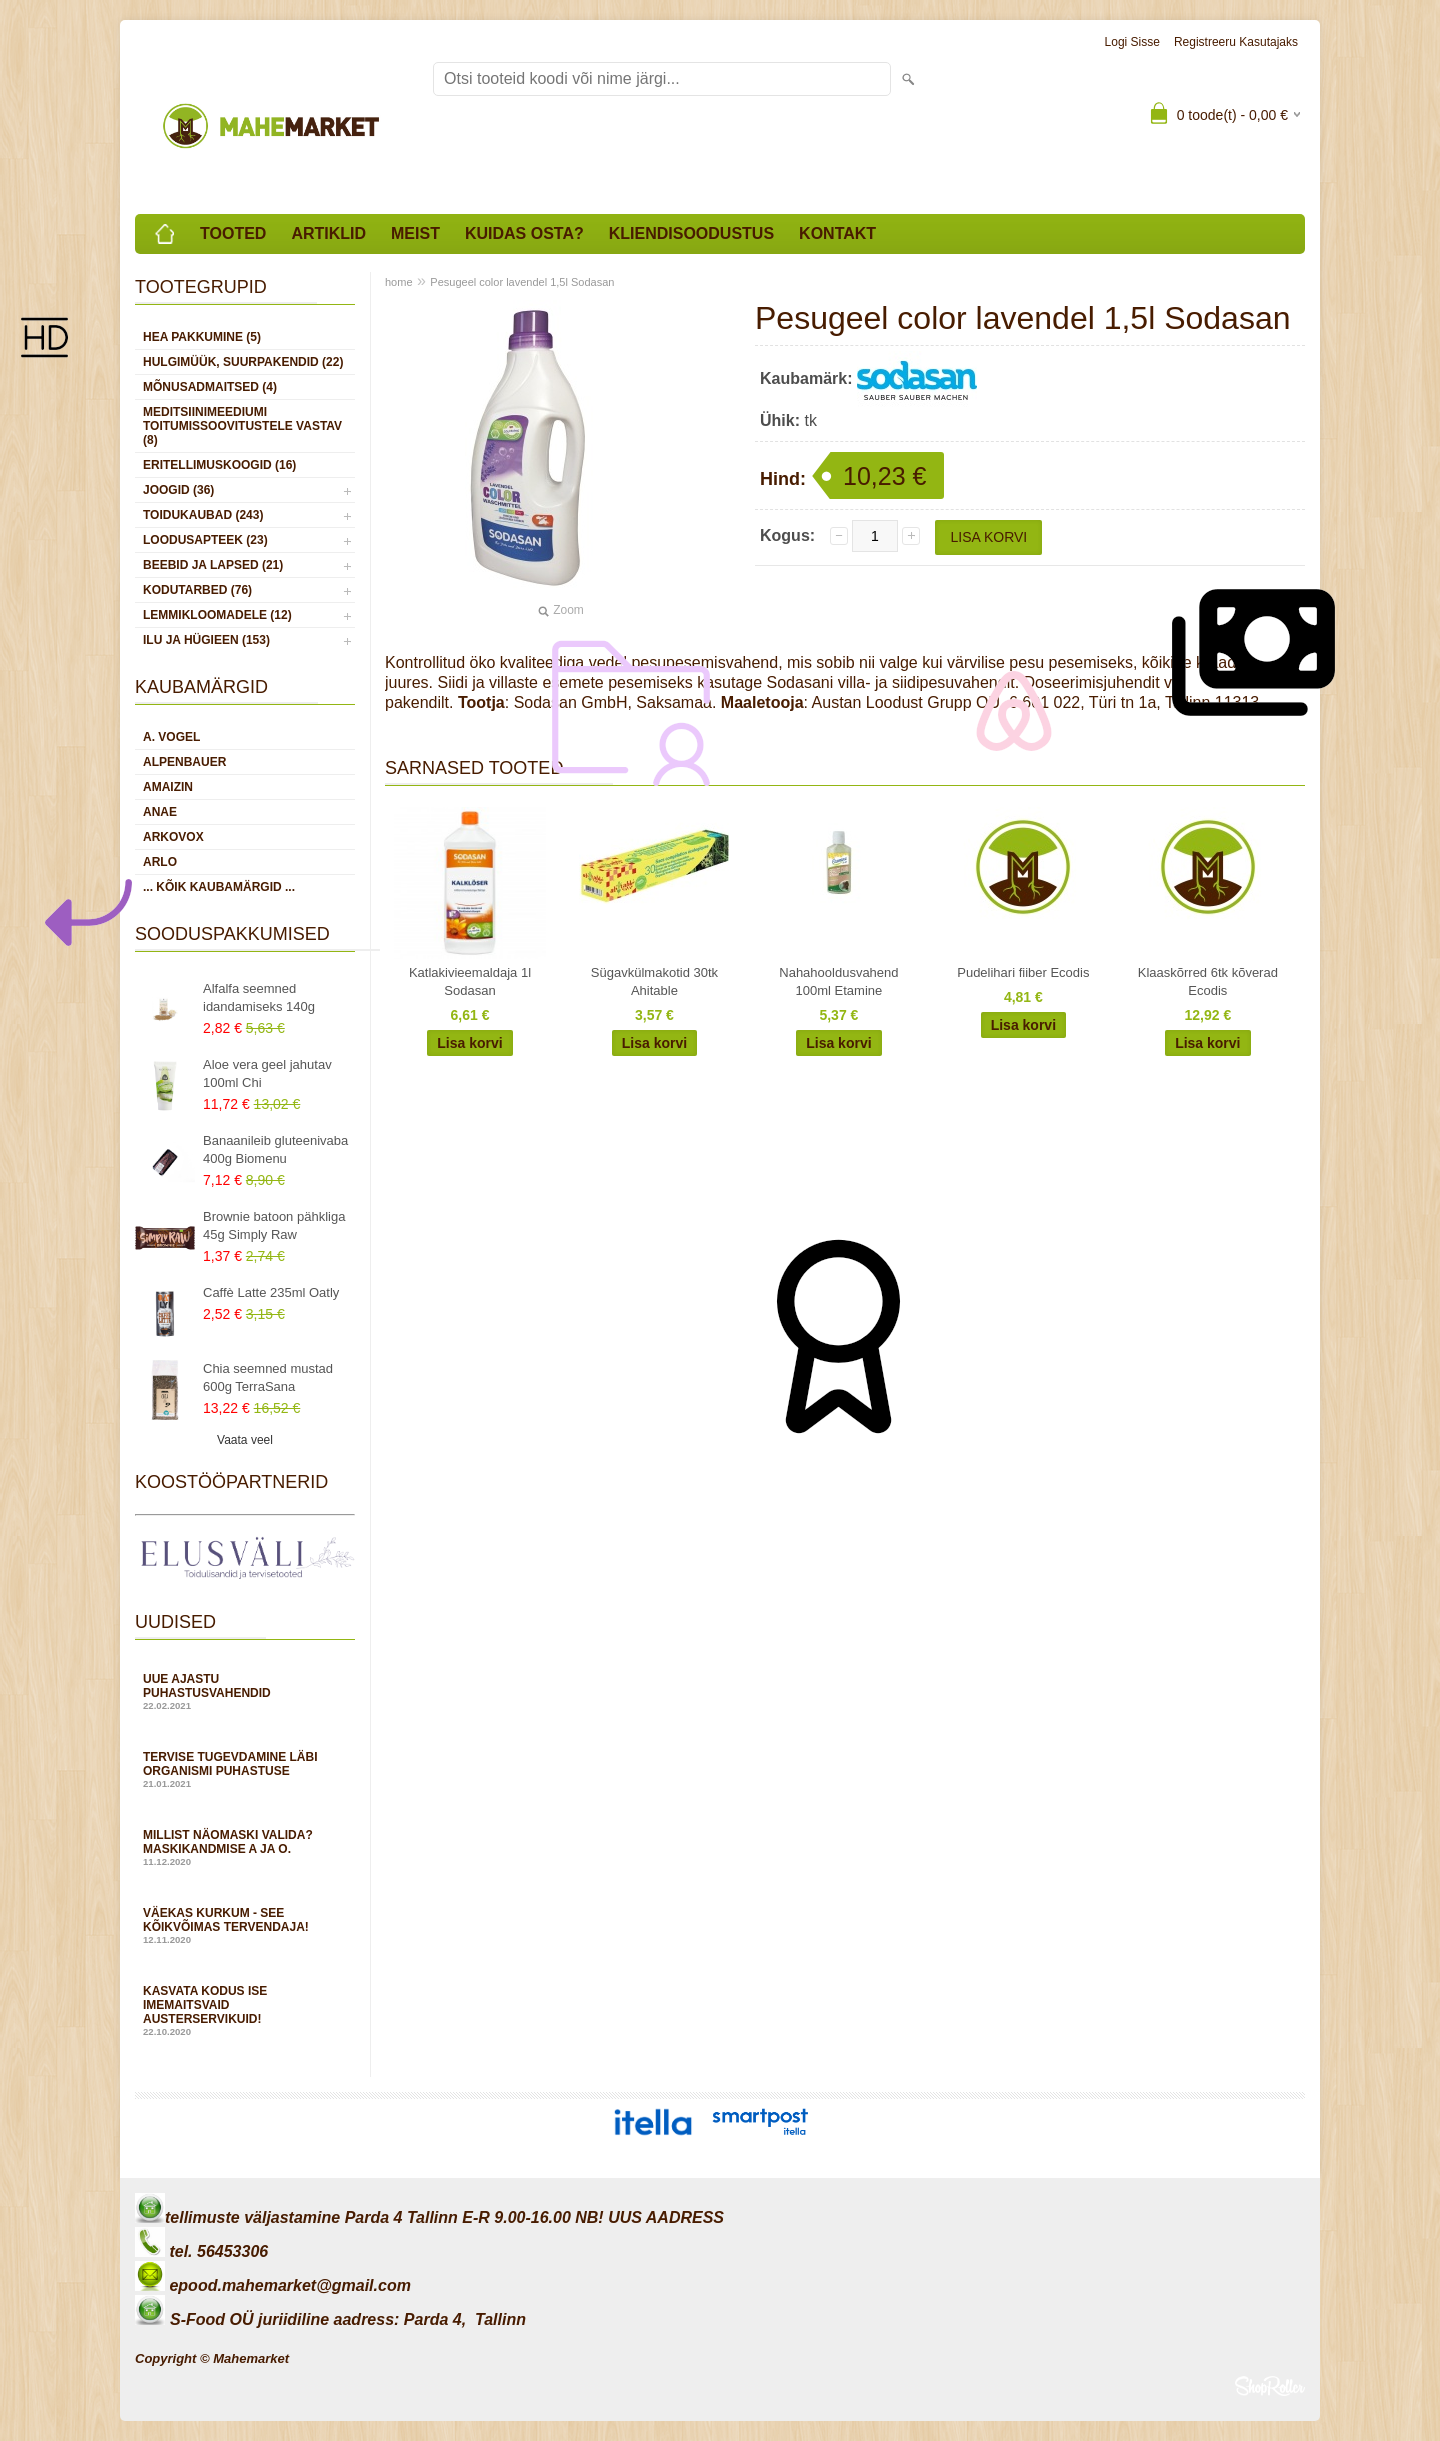 The width and height of the screenshot is (1440, 2441). Describe the element at coordinates (838, 1336) in the screenshot. I see `view achievements or awards` at that location.